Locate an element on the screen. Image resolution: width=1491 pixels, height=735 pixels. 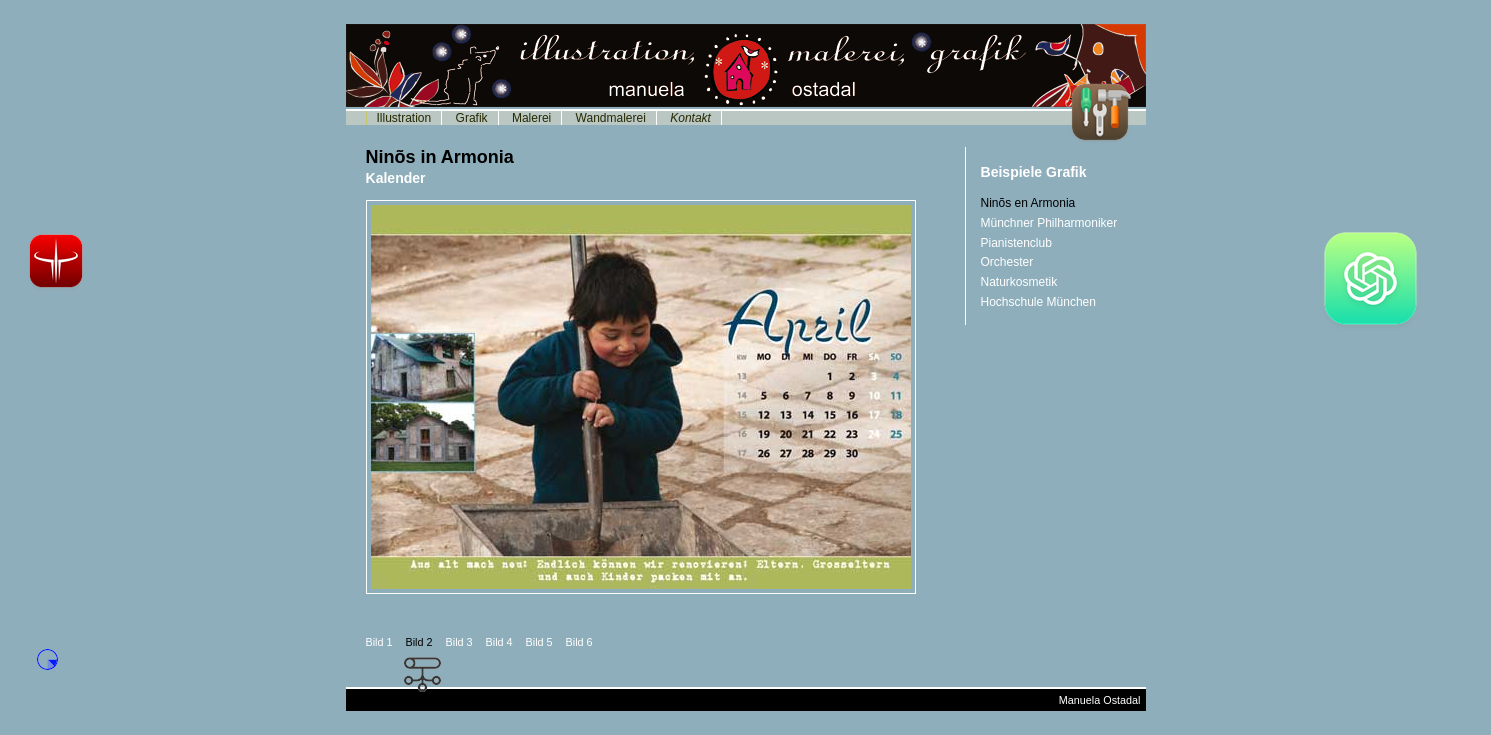
view disk storage usage is located at coordinates (47, 659).